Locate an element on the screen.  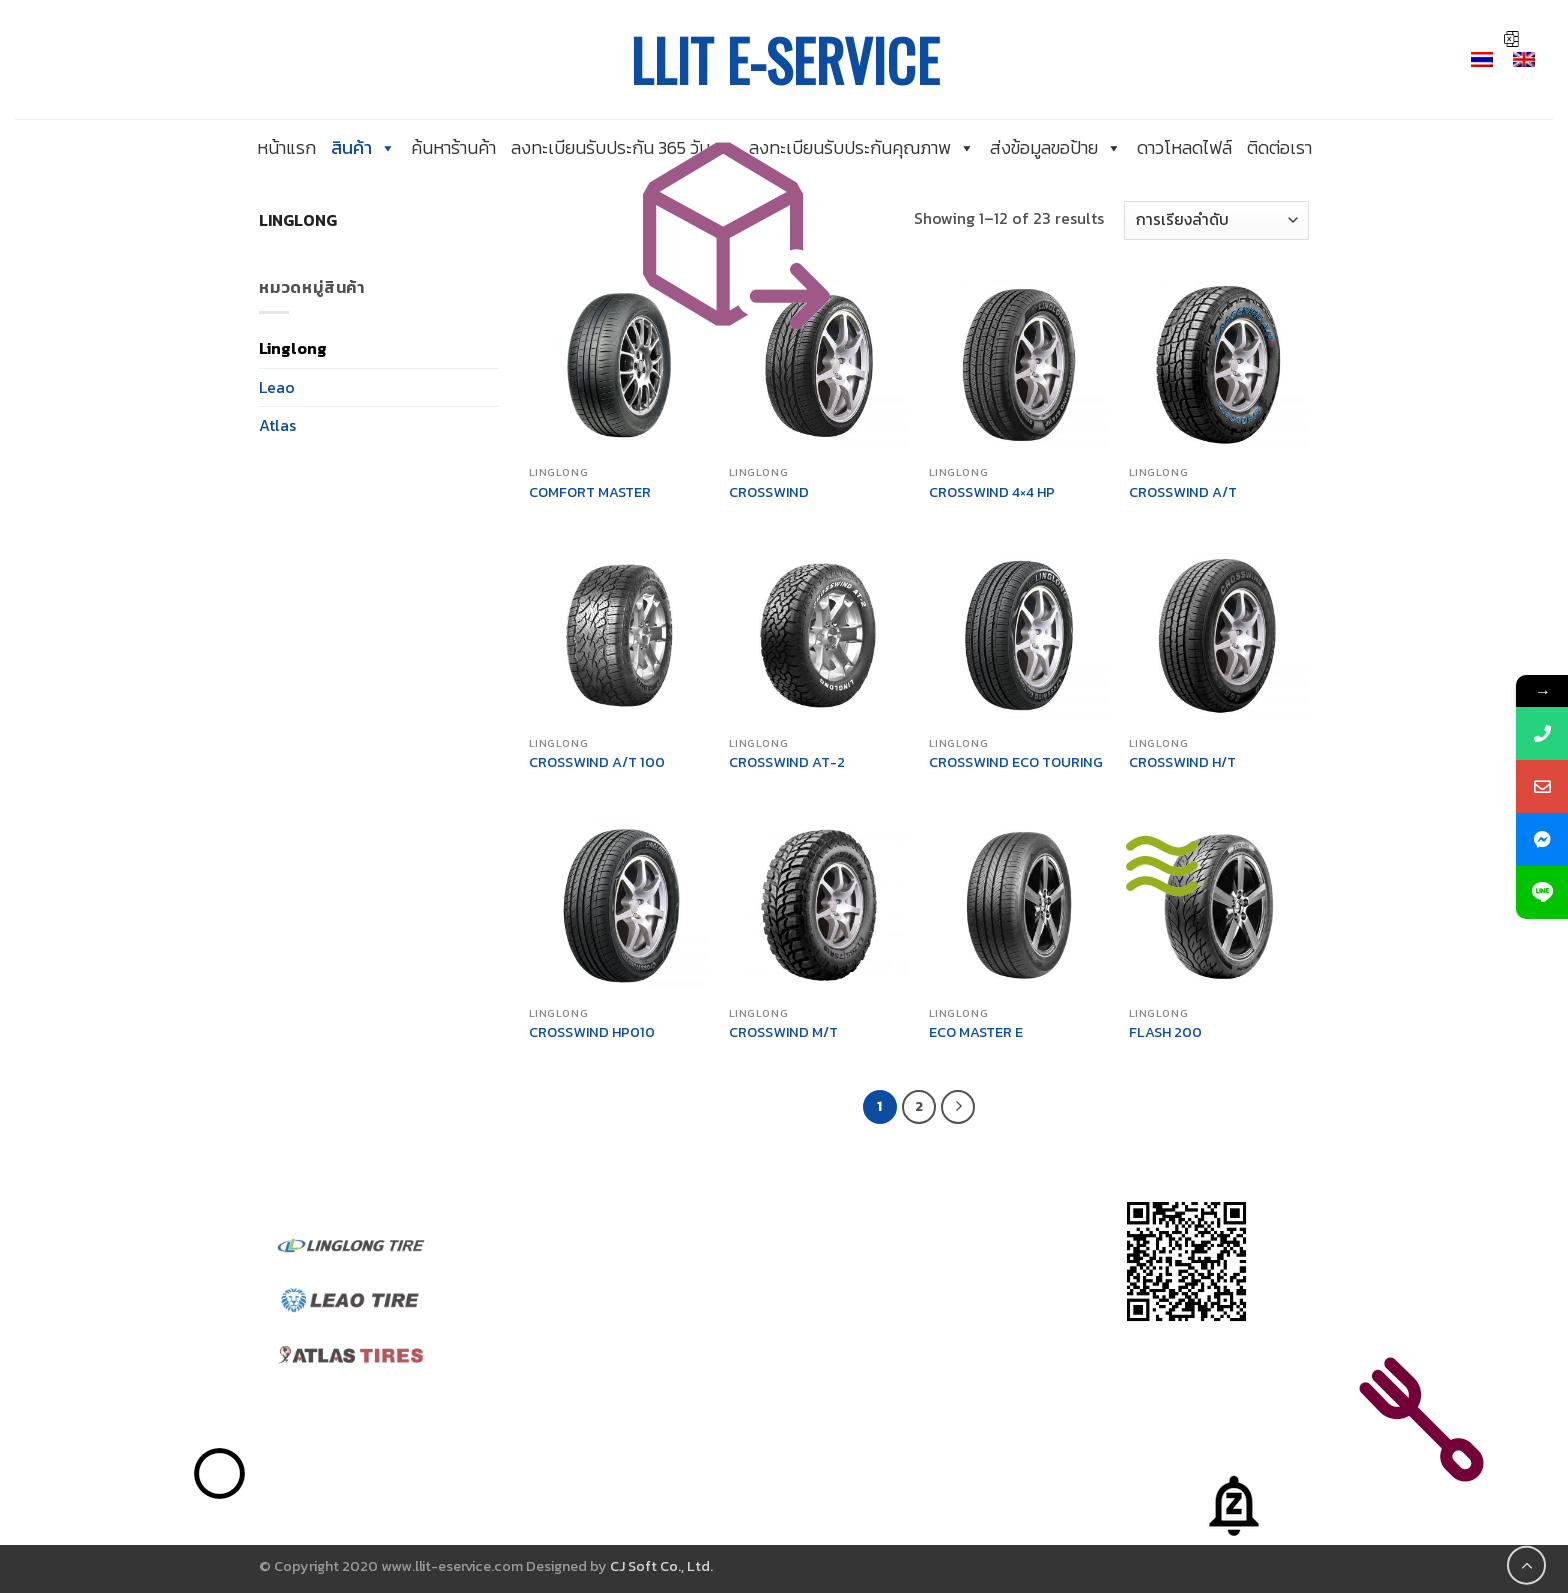
method with return value in code editor is located at coordinates (723, 236).